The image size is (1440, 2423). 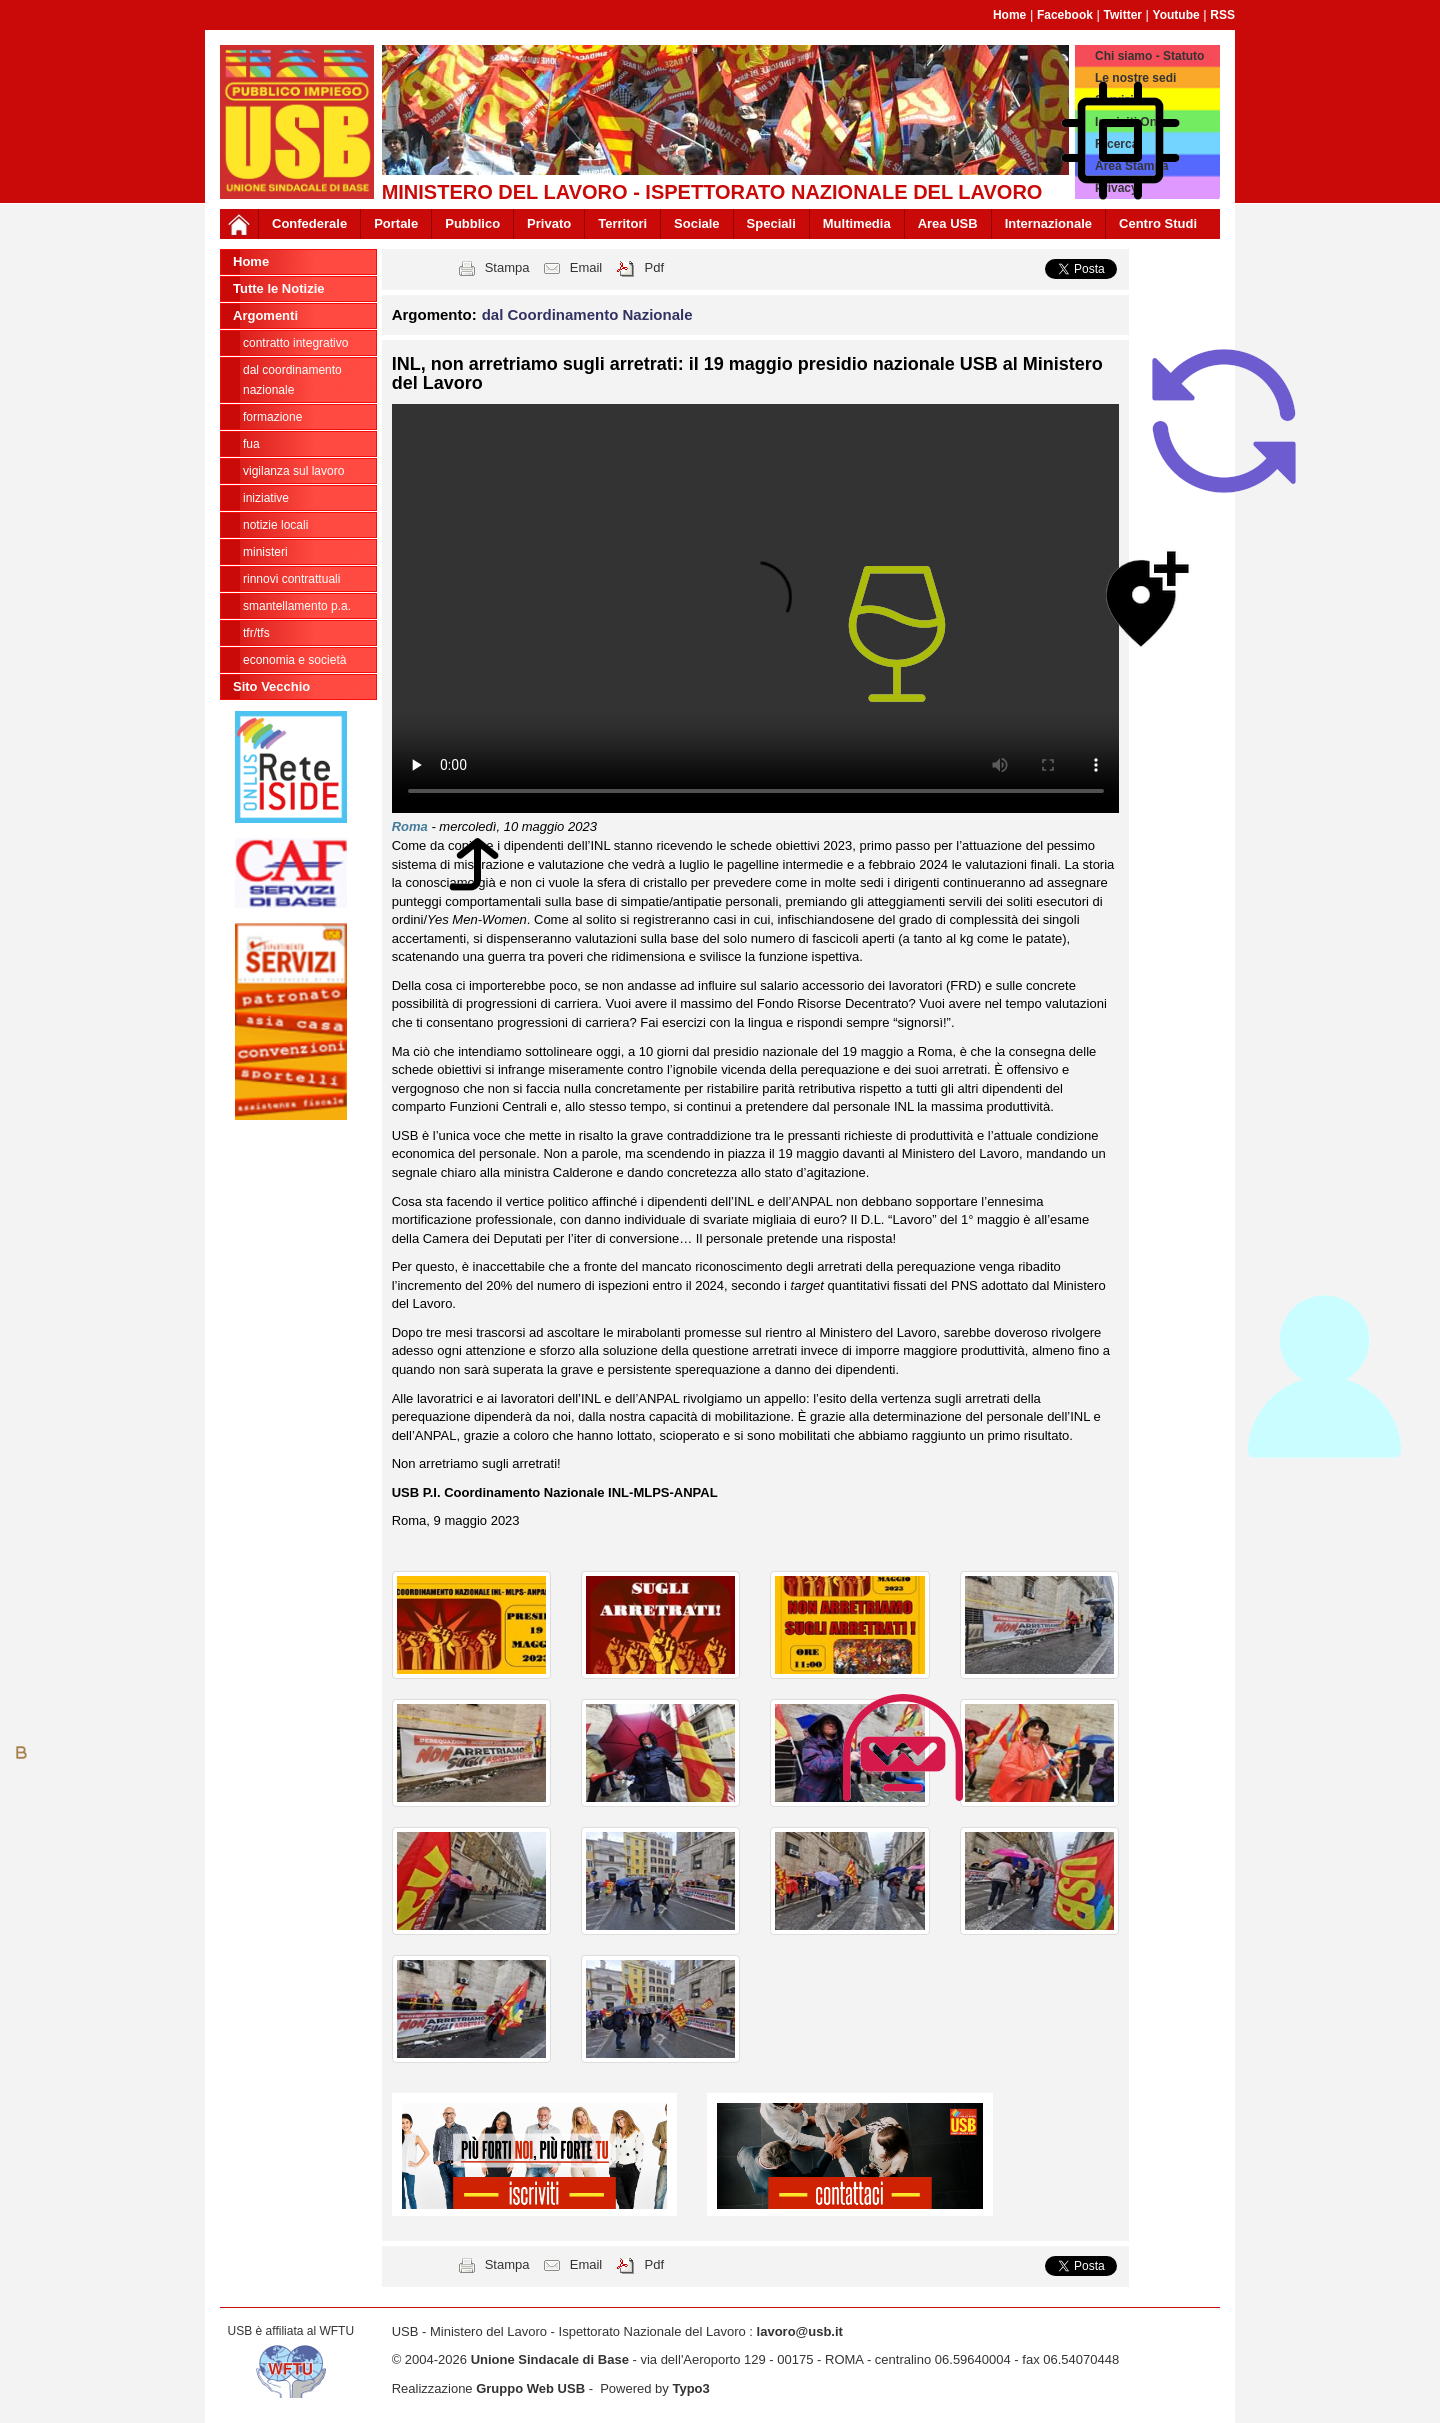 I want to click on sync or refresh content, so click(x=1224, y=421).